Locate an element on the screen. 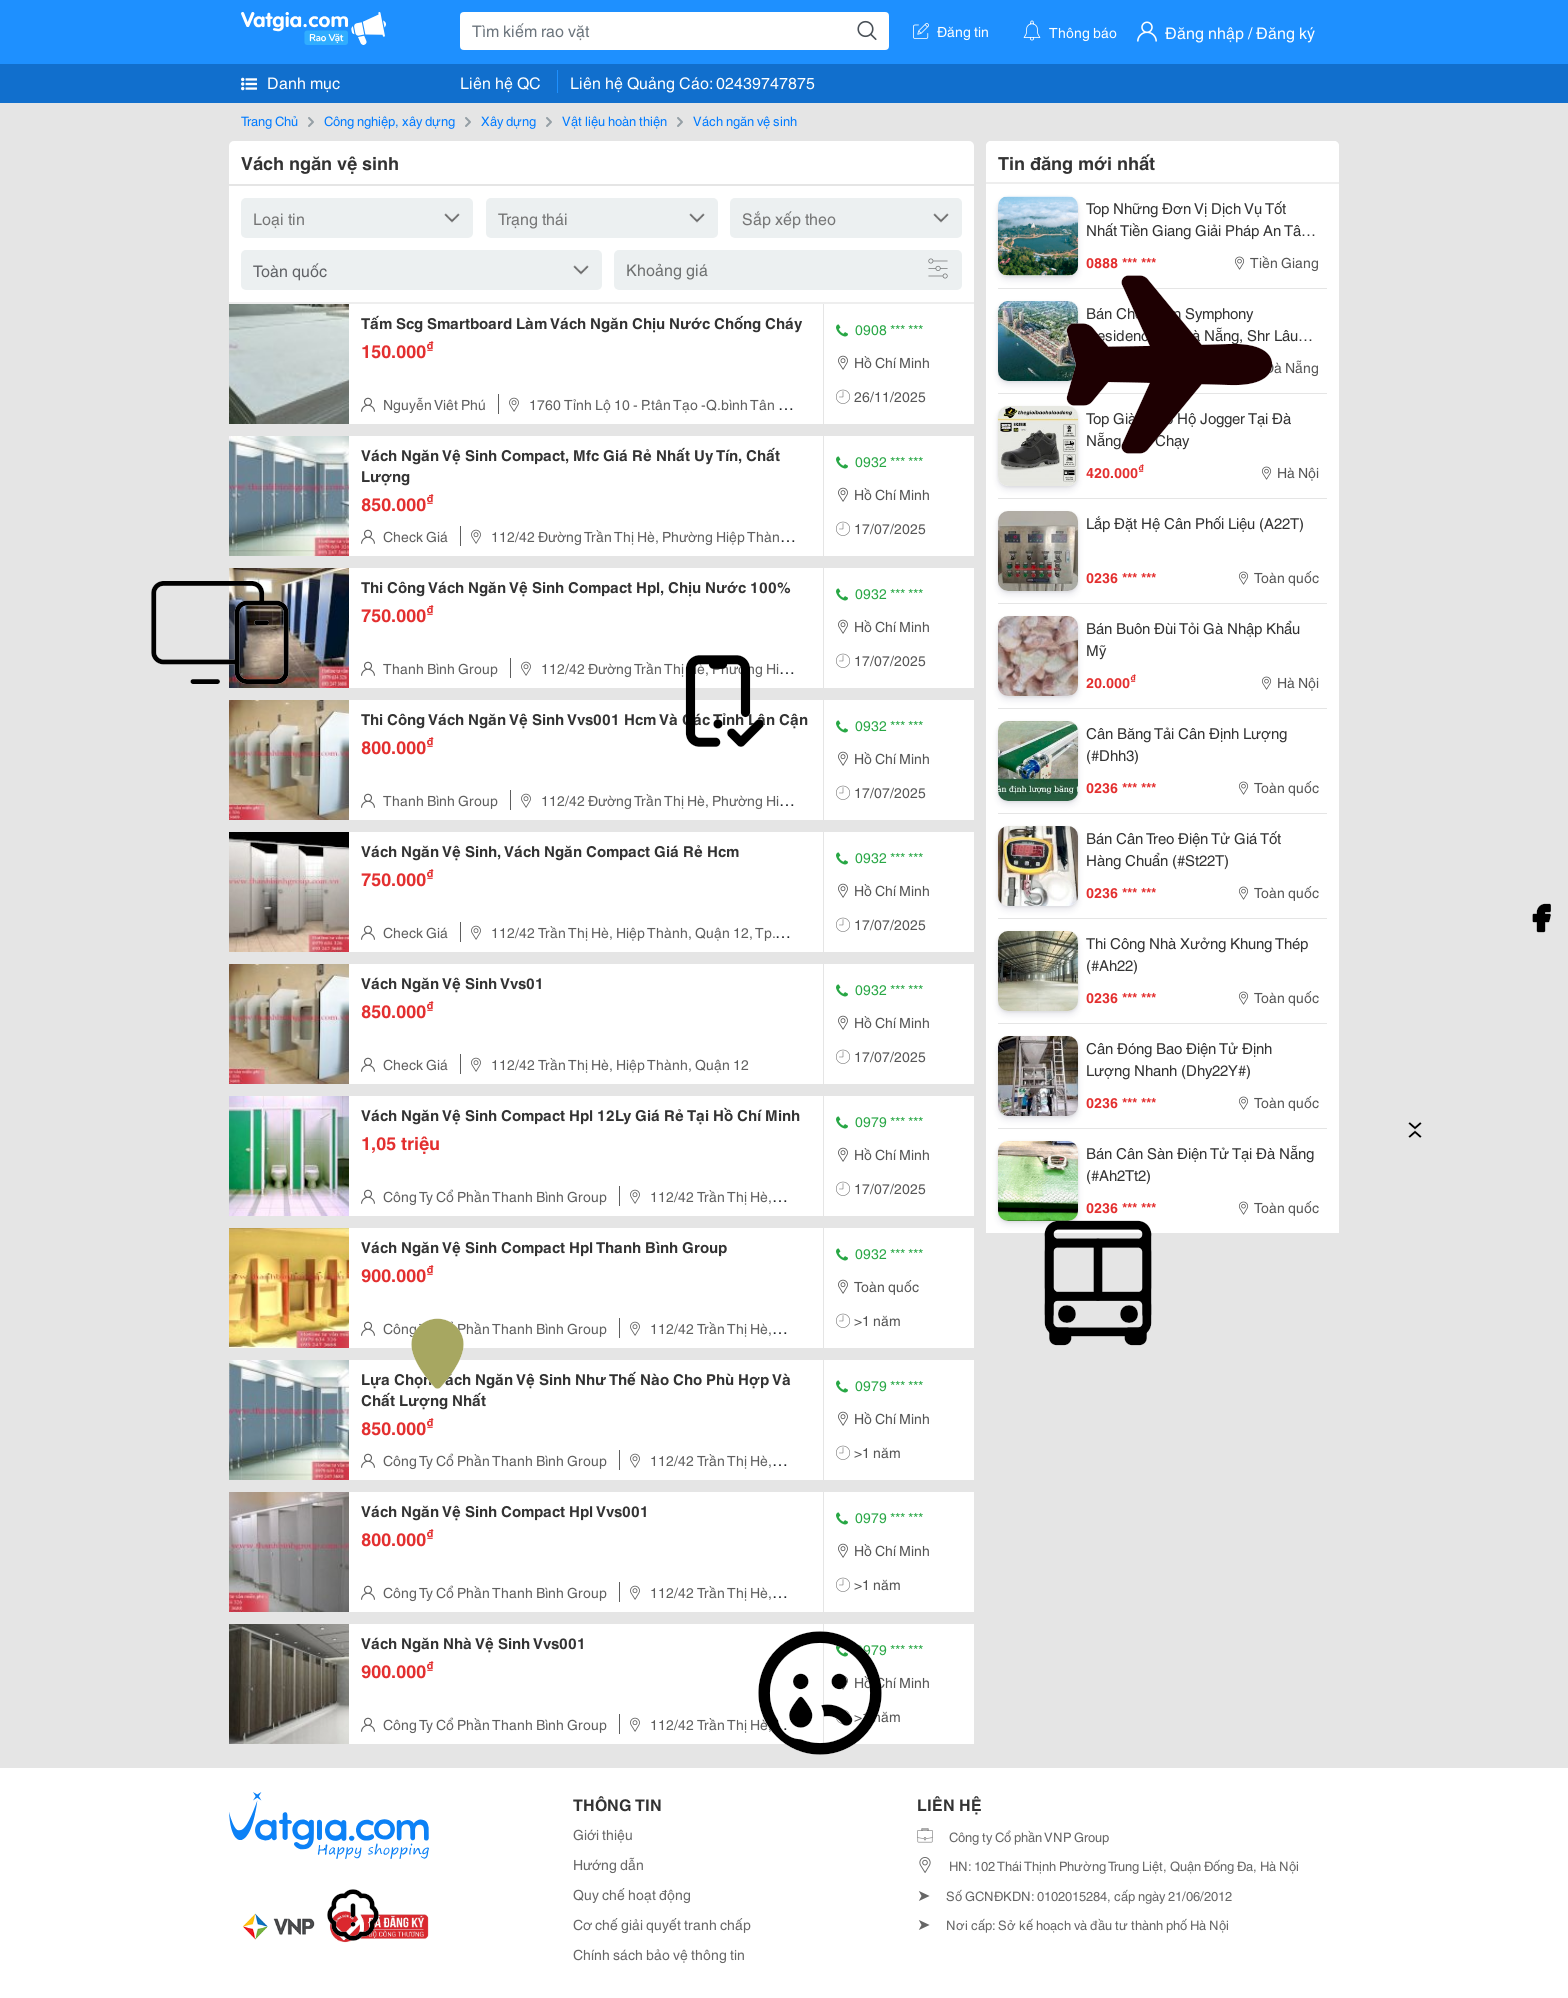 The image size is (1568, 1998). view or set a location on the map is located at coordinates (437, 1353).